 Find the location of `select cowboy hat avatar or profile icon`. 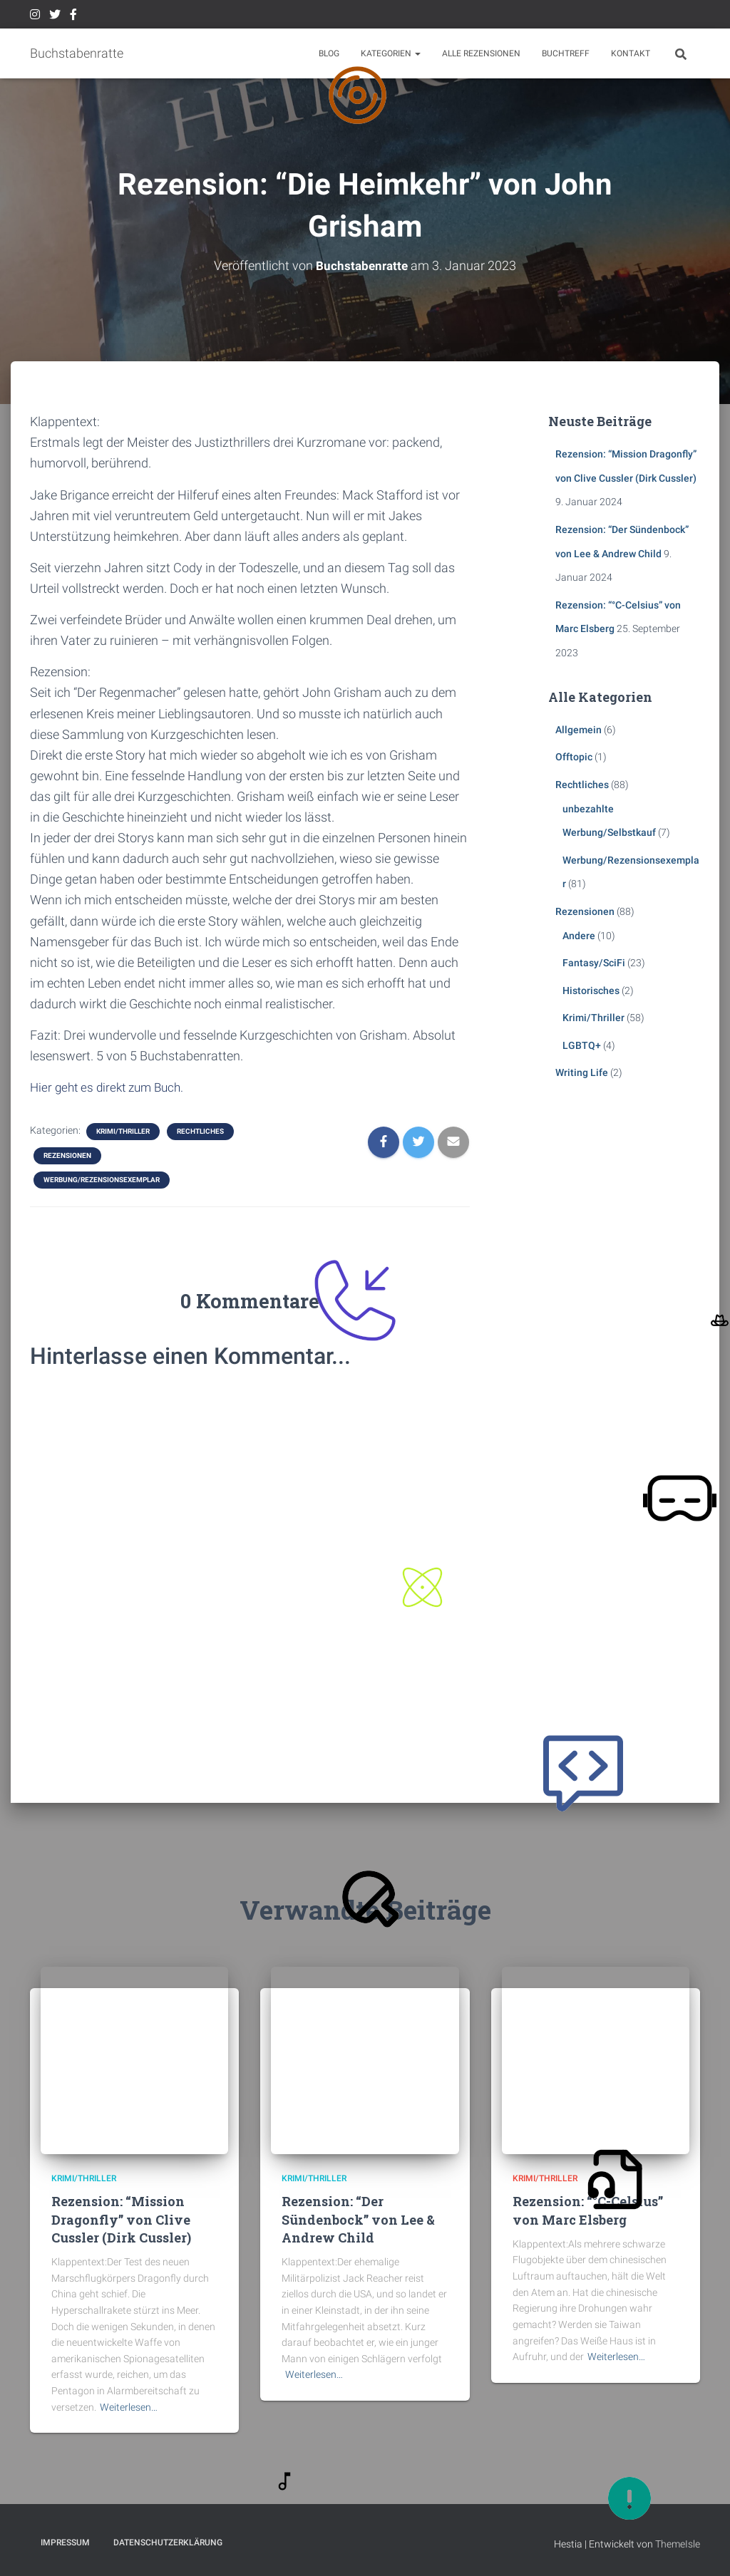

select cowboy hat avatar or profile icon is located at coordinates (719, 1320).